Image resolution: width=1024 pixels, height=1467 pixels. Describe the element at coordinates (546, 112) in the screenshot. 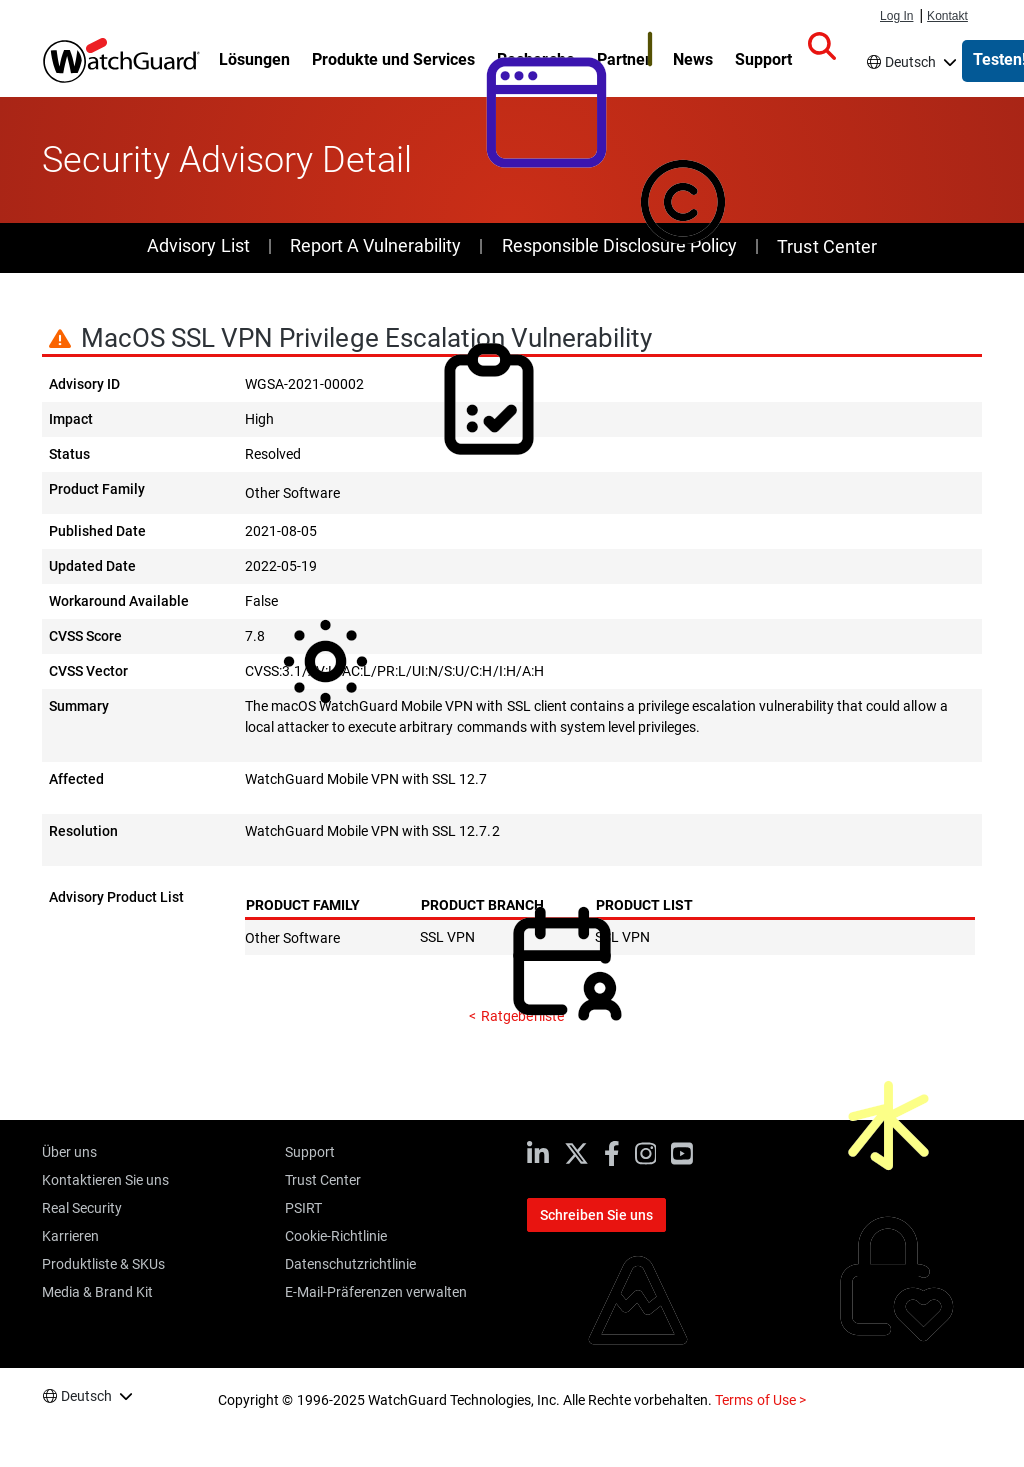

I see `open a new browser window` at that location.